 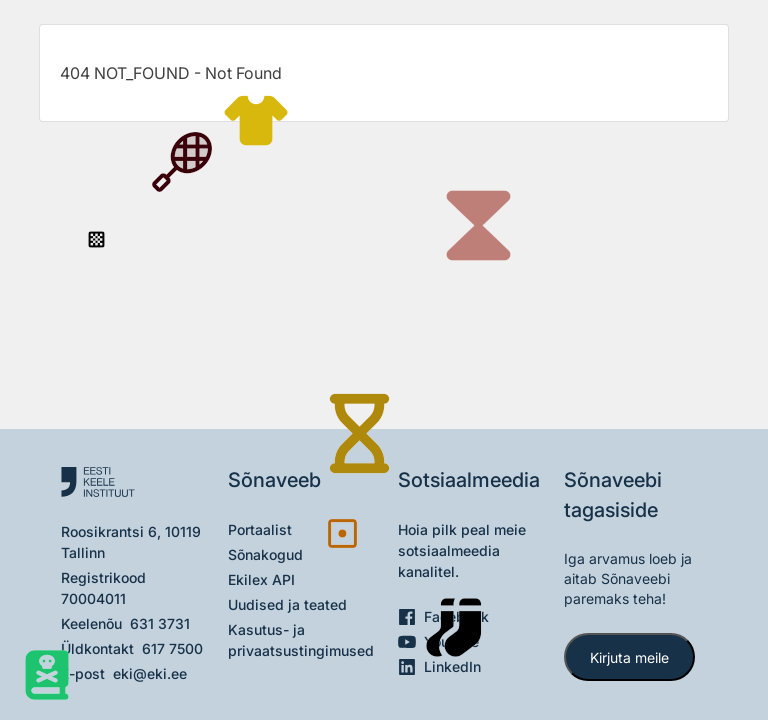 I want to click on play chess or board games, so click(x=96, y=239).